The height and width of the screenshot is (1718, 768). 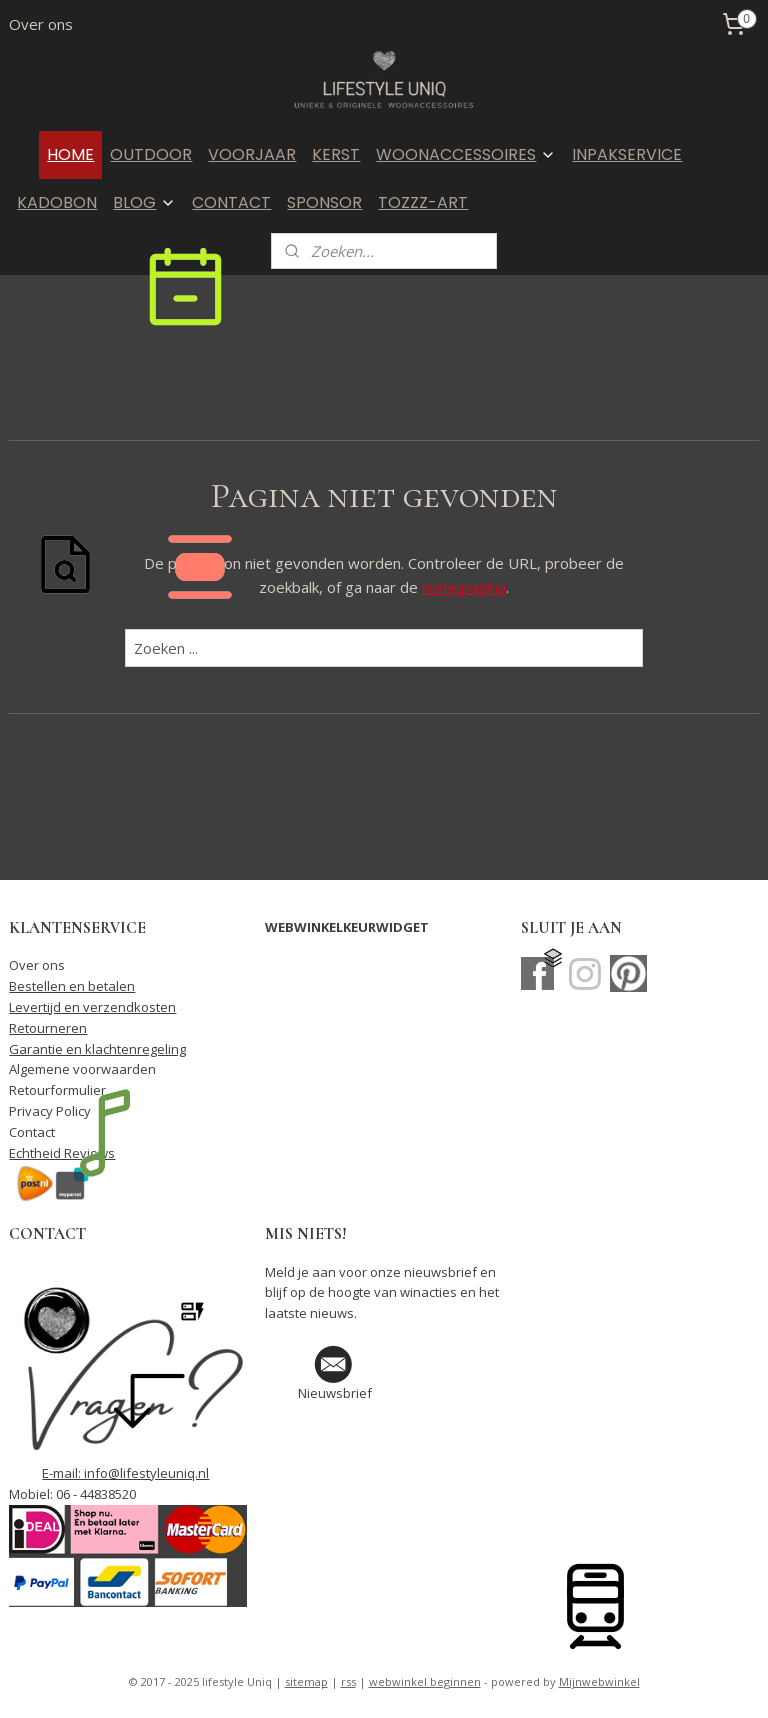 I want to click on view layers or stacked content, so click(x=553, y=958).